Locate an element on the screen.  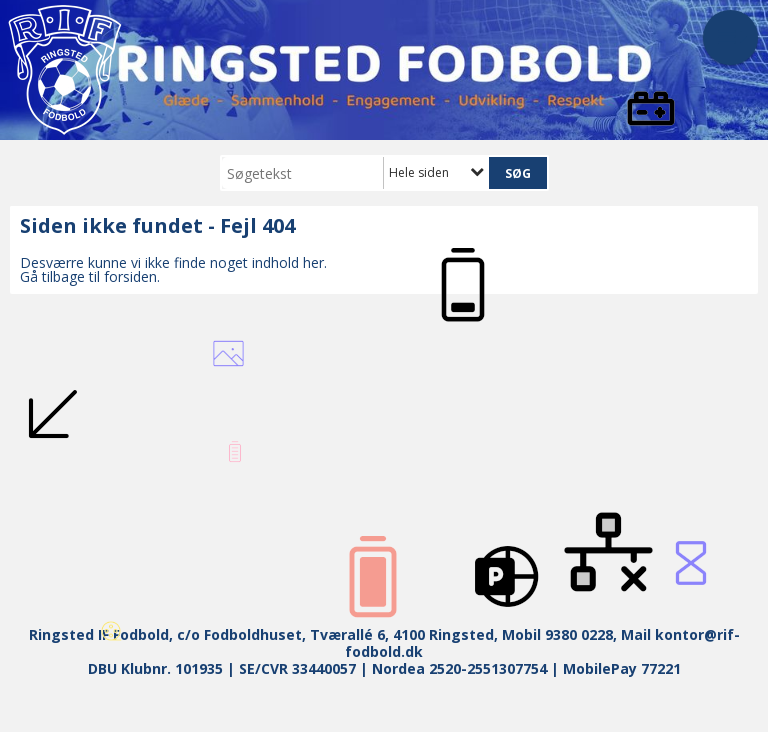
navigate to previous or lower-left content is located at coordinates (53, 414).